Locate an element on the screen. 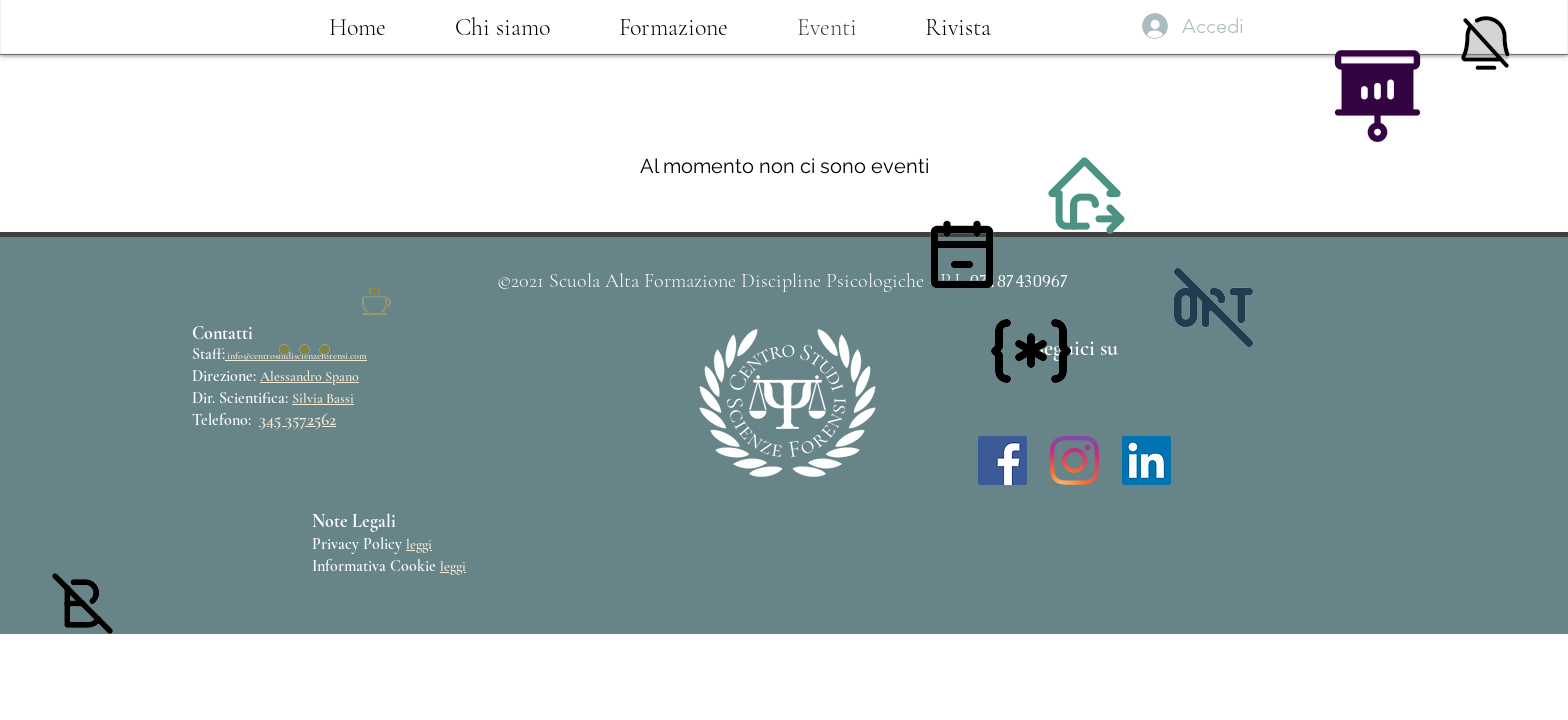 This screenshot has width=1568, height=720. http options method disabled or unavailable is located at coordinates (1213, 307).